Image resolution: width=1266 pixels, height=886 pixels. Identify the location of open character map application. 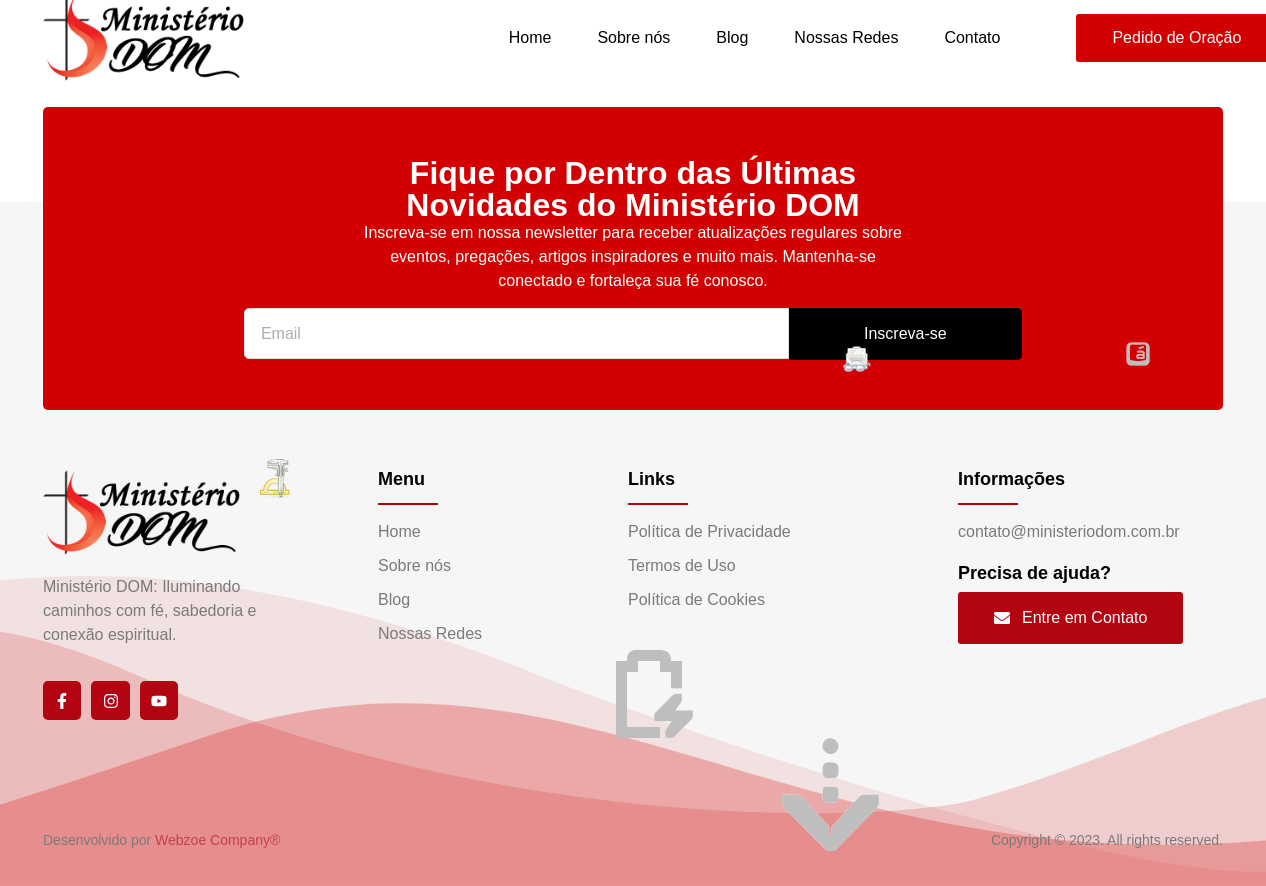
(1138, 354).